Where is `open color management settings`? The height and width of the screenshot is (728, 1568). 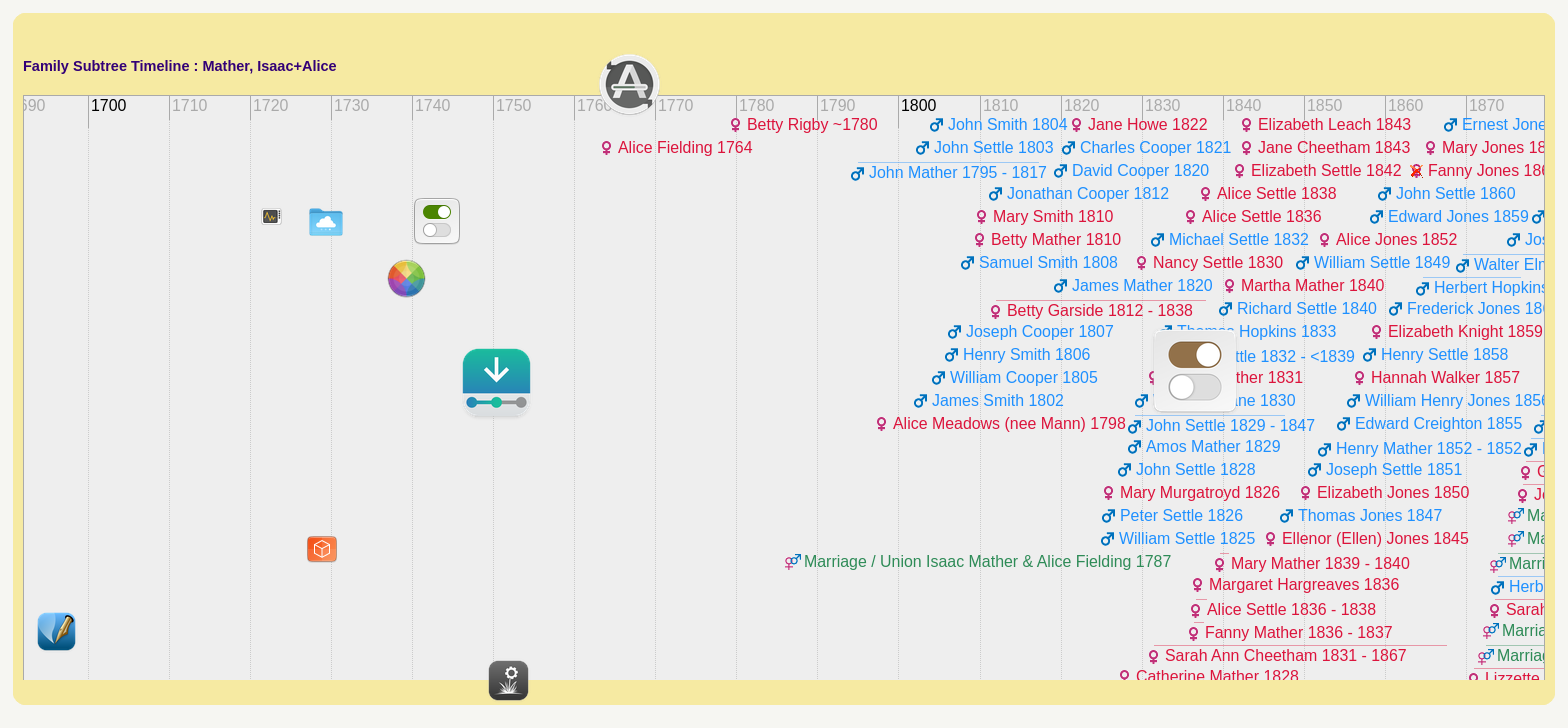 open color management settings is located at coordinates (406, 278).